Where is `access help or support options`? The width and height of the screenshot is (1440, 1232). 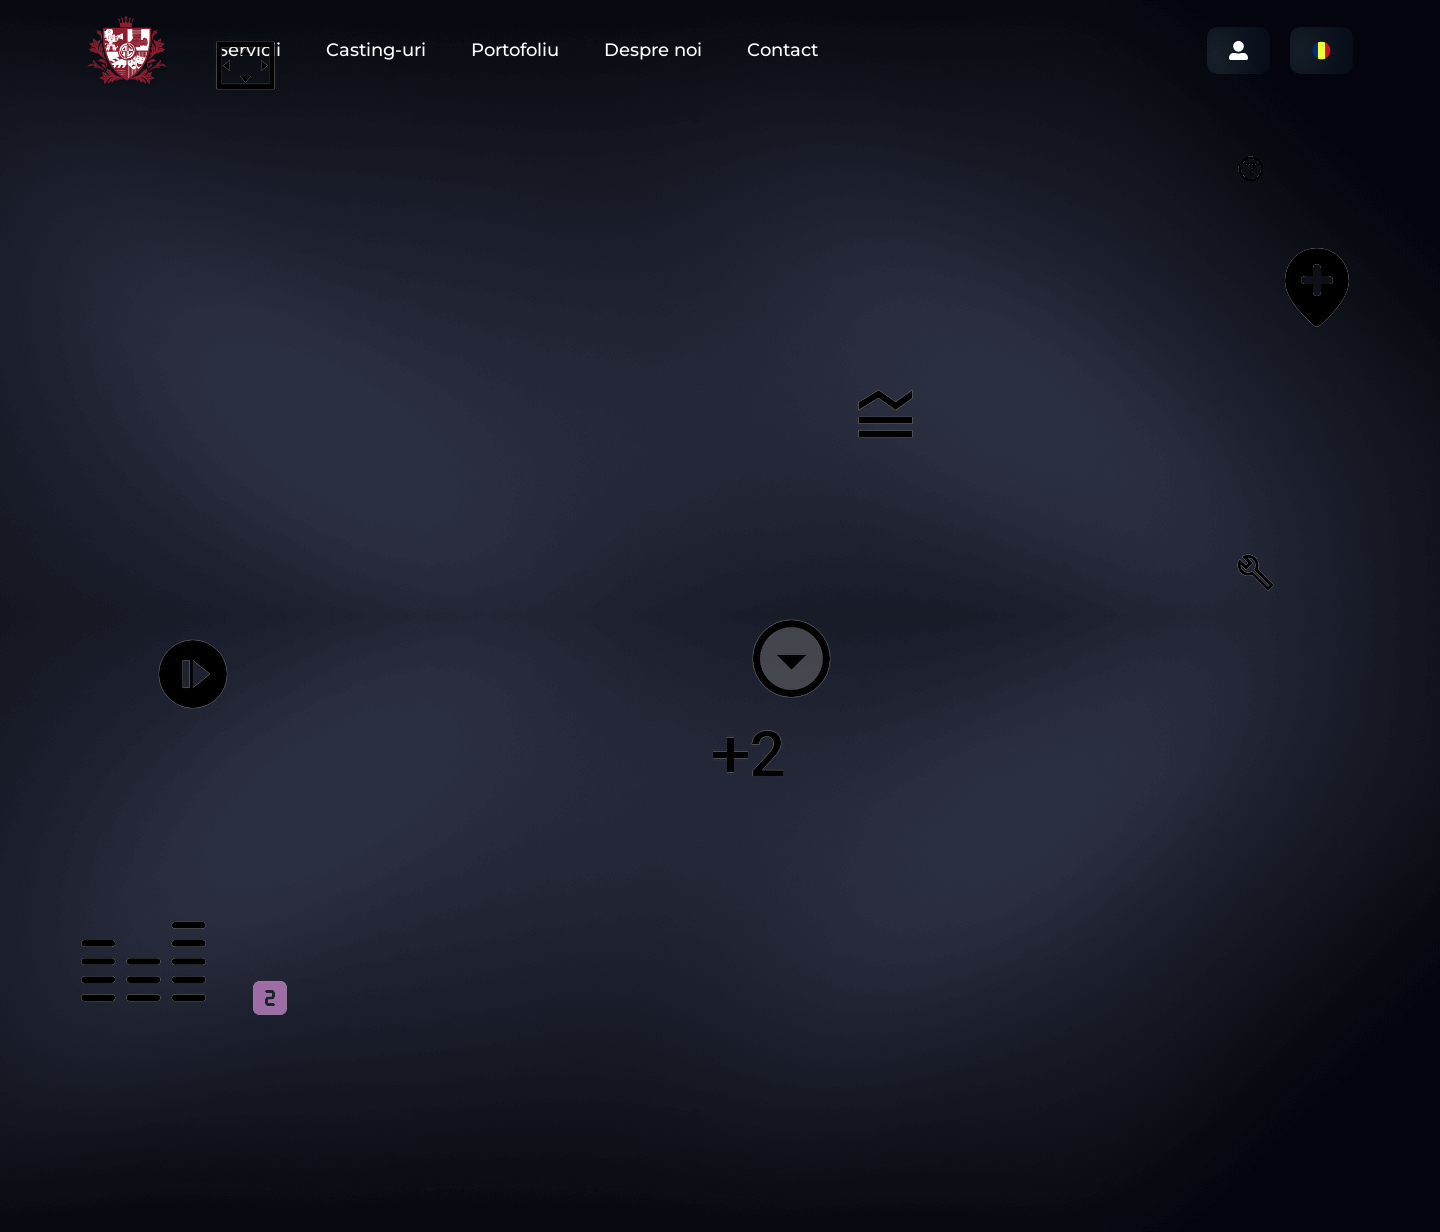 access help or support options is located at coordinates (1251, 169).